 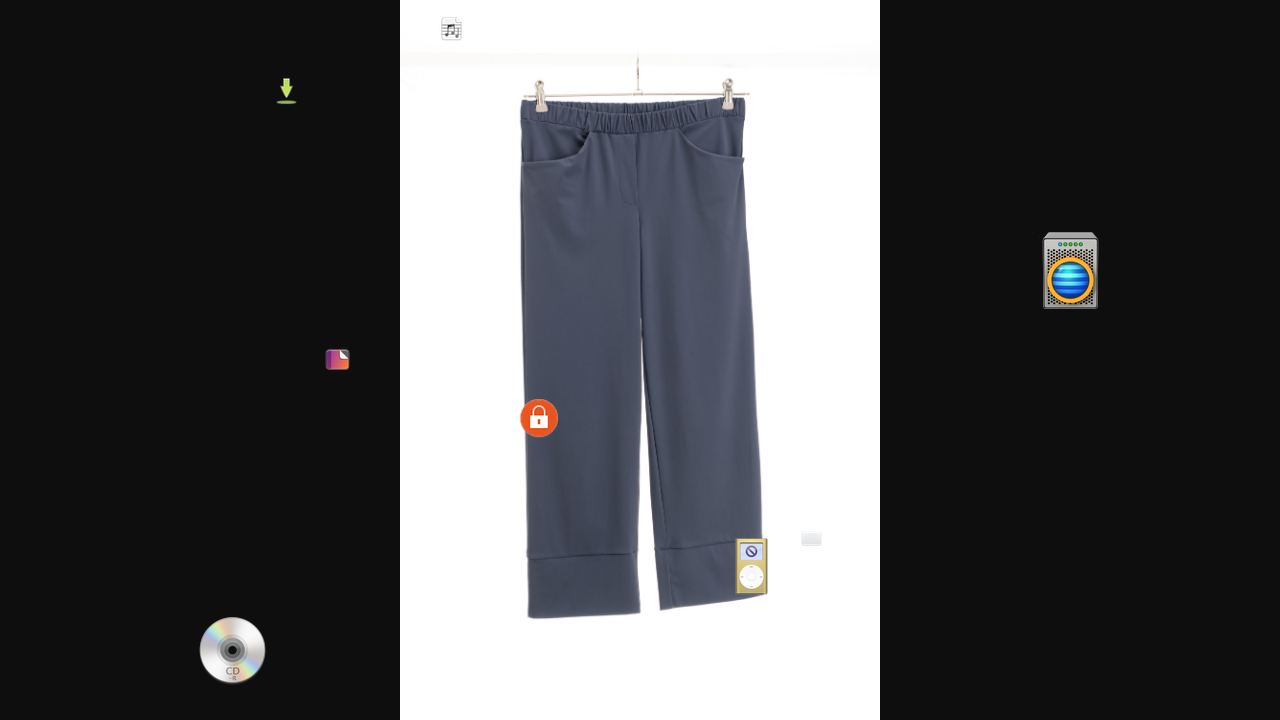 What do you see at coordinates (232, 651) in the screenshot?
I see `burn files to a recordable CD` at bounding box center [232, 651].